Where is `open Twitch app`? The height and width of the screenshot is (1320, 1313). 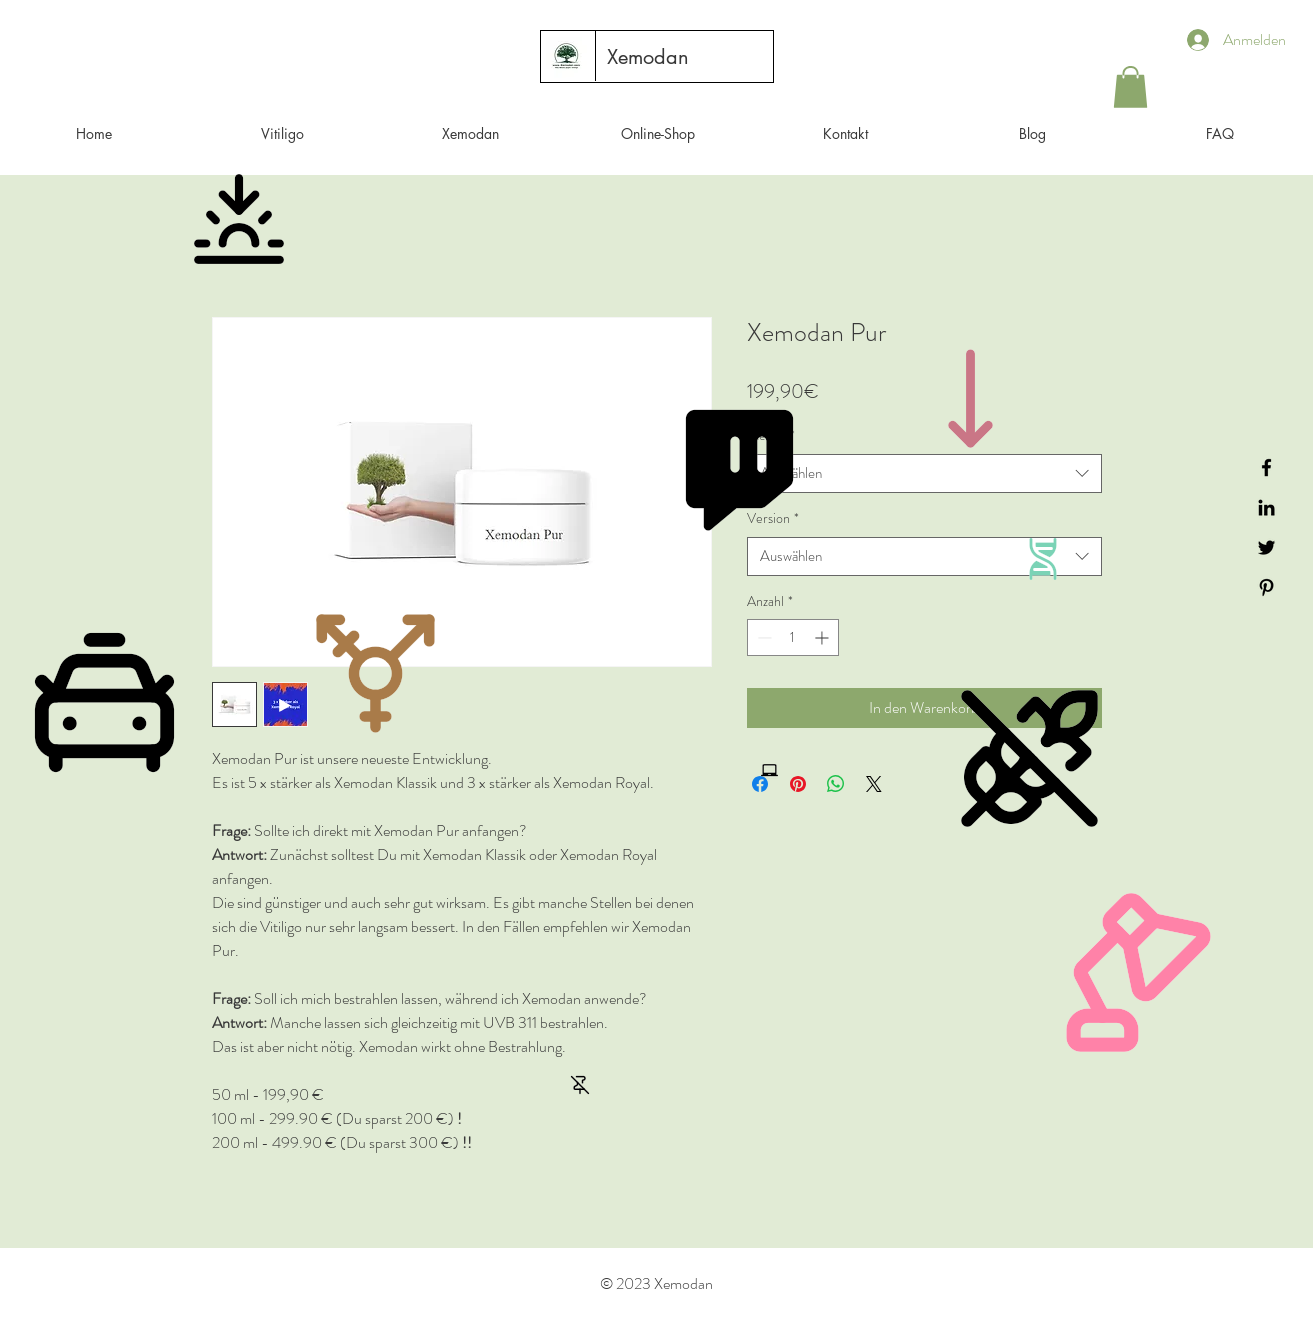
open Twitch app is located at coordinates (739, 463).